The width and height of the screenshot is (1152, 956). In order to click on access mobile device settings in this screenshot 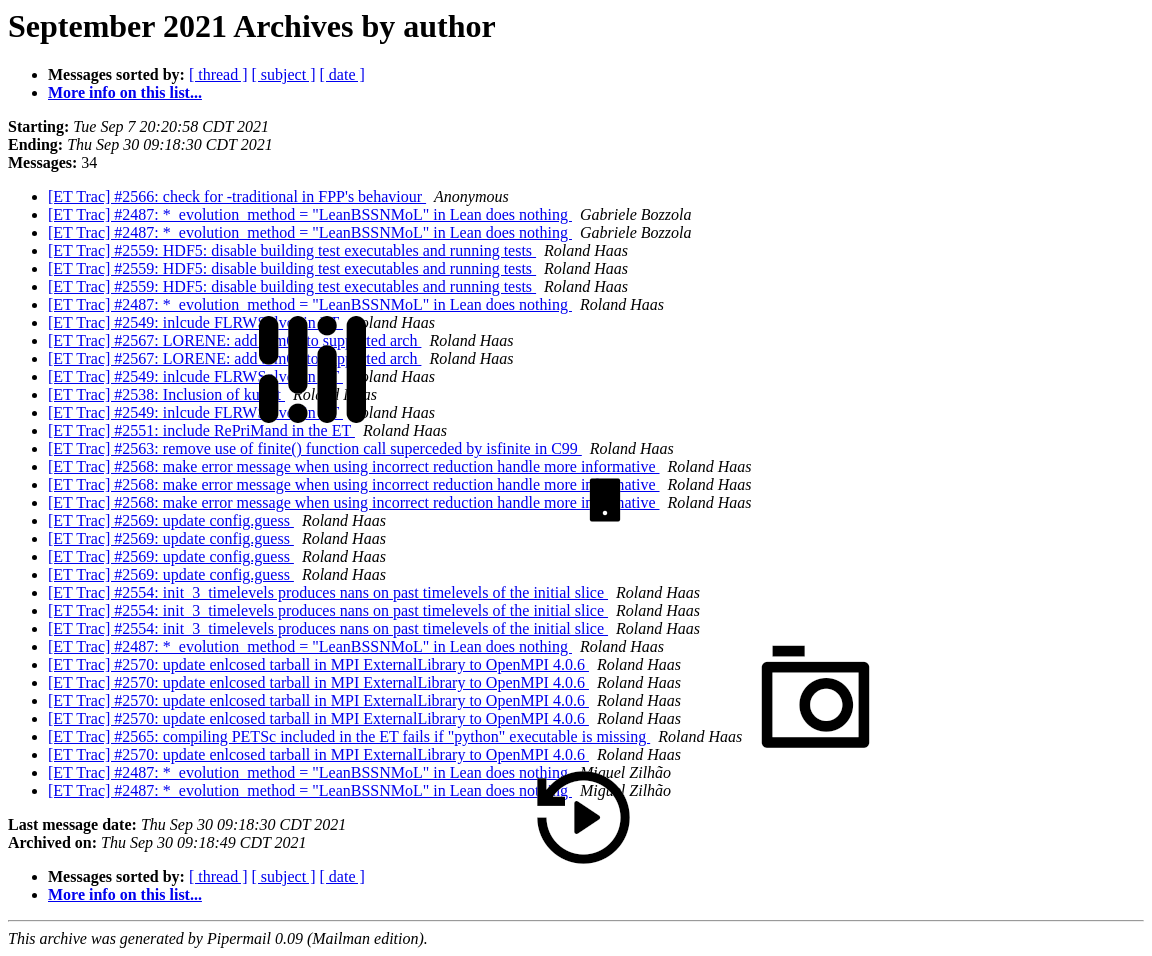, I will do `click(605, 500)`.